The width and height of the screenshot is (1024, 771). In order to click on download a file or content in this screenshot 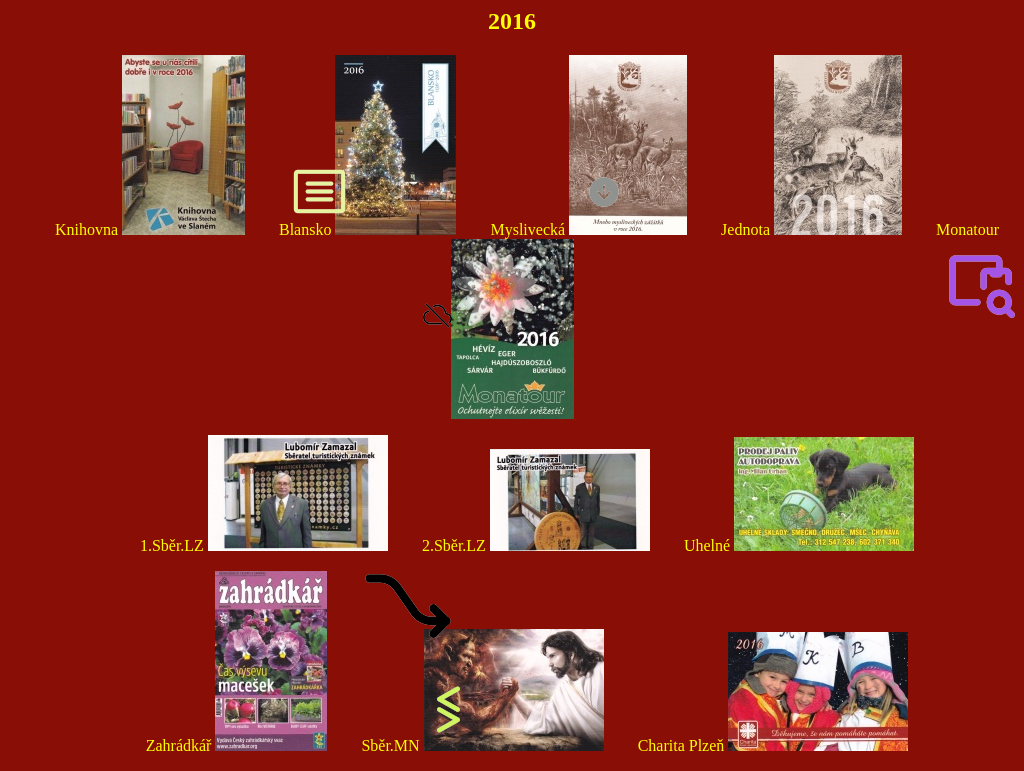, I will do `click(604, 192)`.